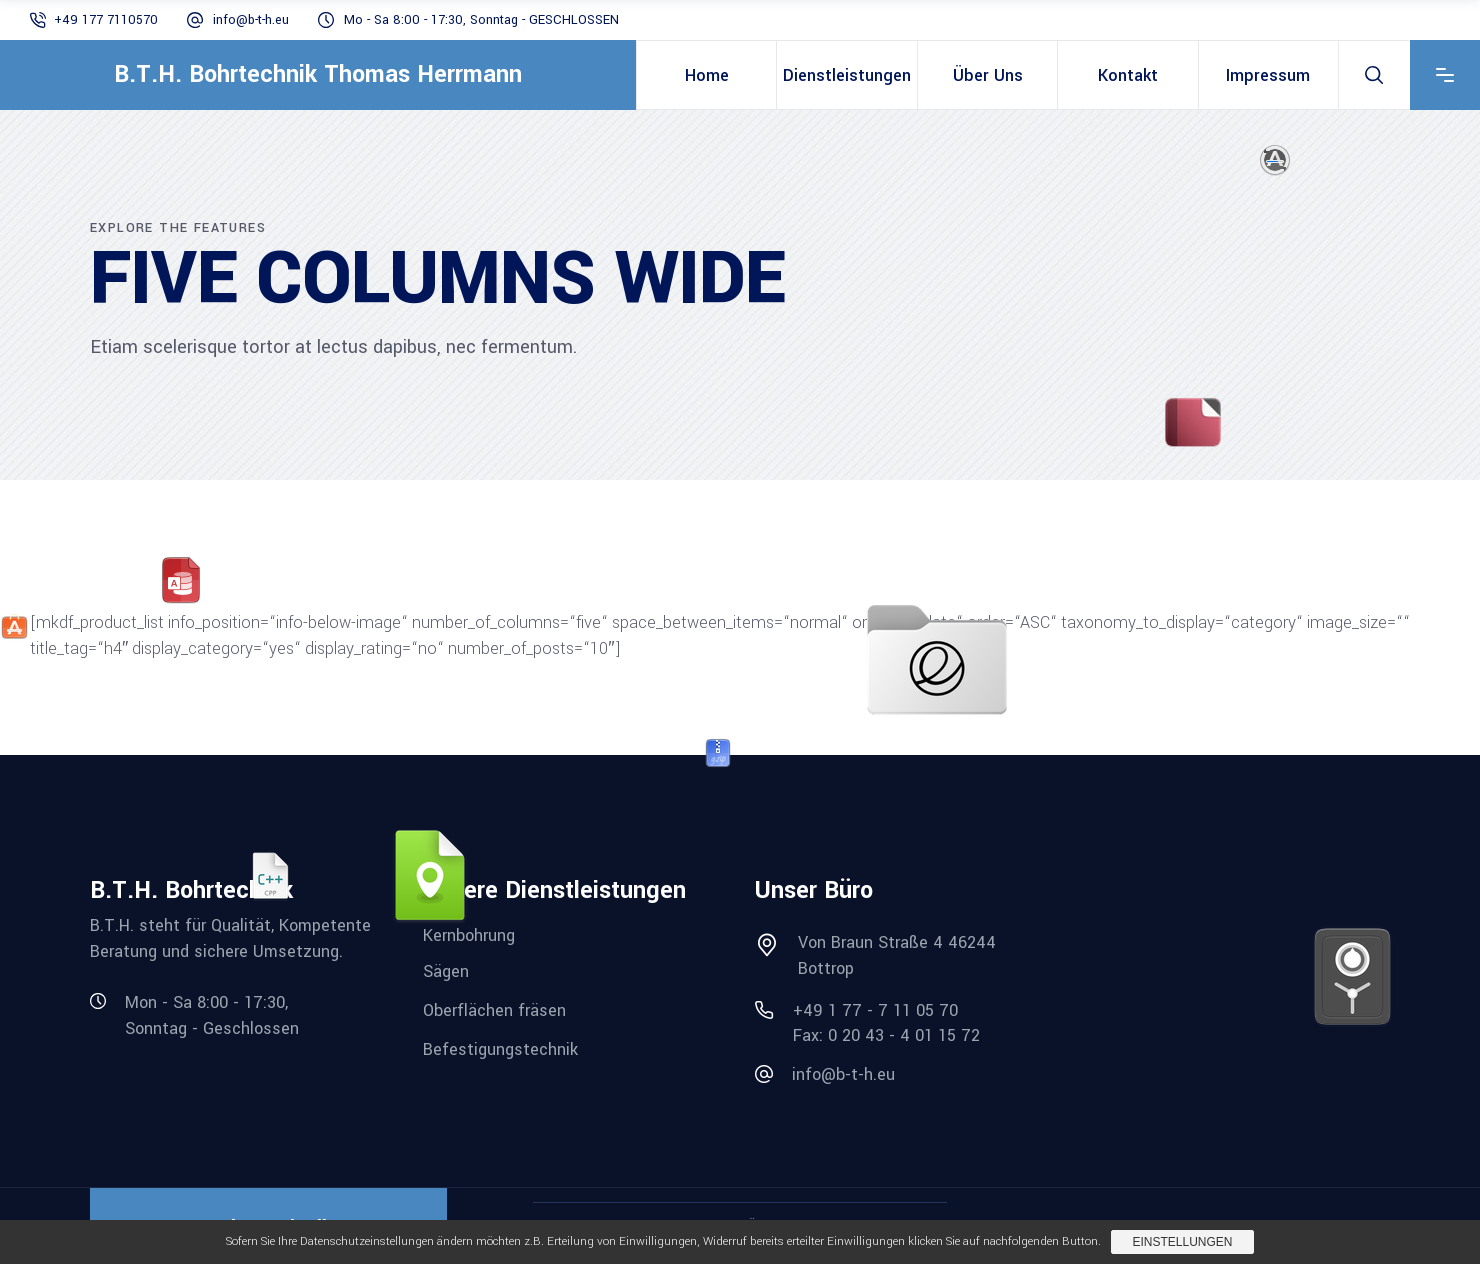 The image size is (1480, 1264). What do you see at coordinates (14, 627) in the screenshot?
I see `open the software store to browse and install apps` at bounding box center [14, 627].